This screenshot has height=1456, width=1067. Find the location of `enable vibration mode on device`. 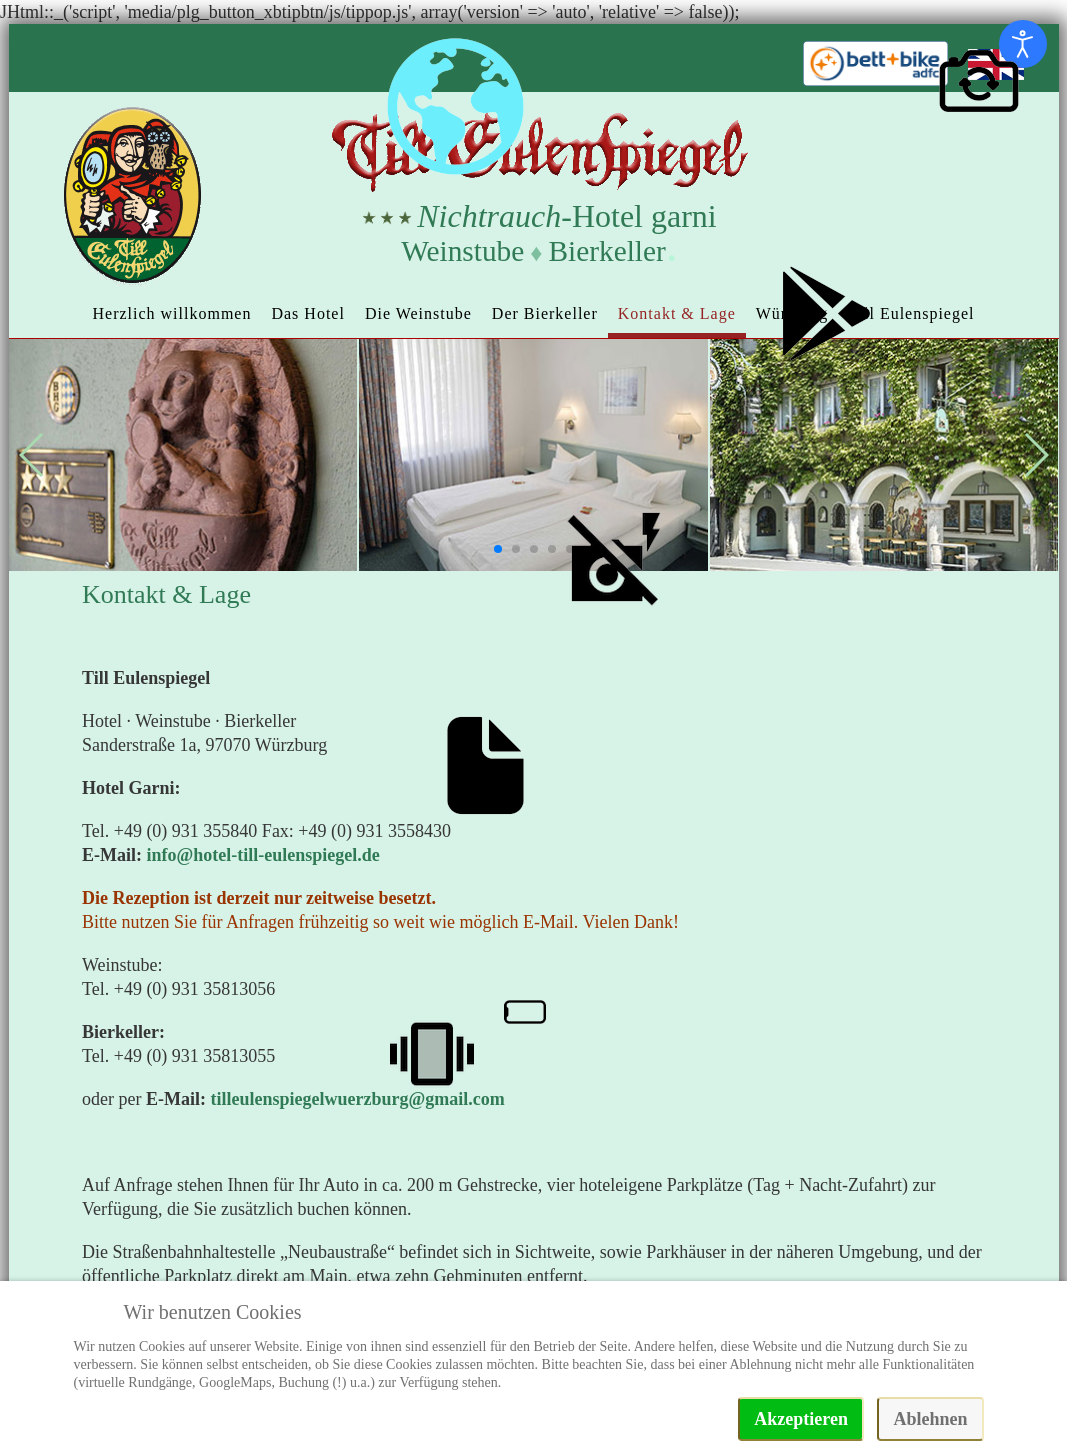

enable vibration mode on device is located at coordinates (432, 1054).